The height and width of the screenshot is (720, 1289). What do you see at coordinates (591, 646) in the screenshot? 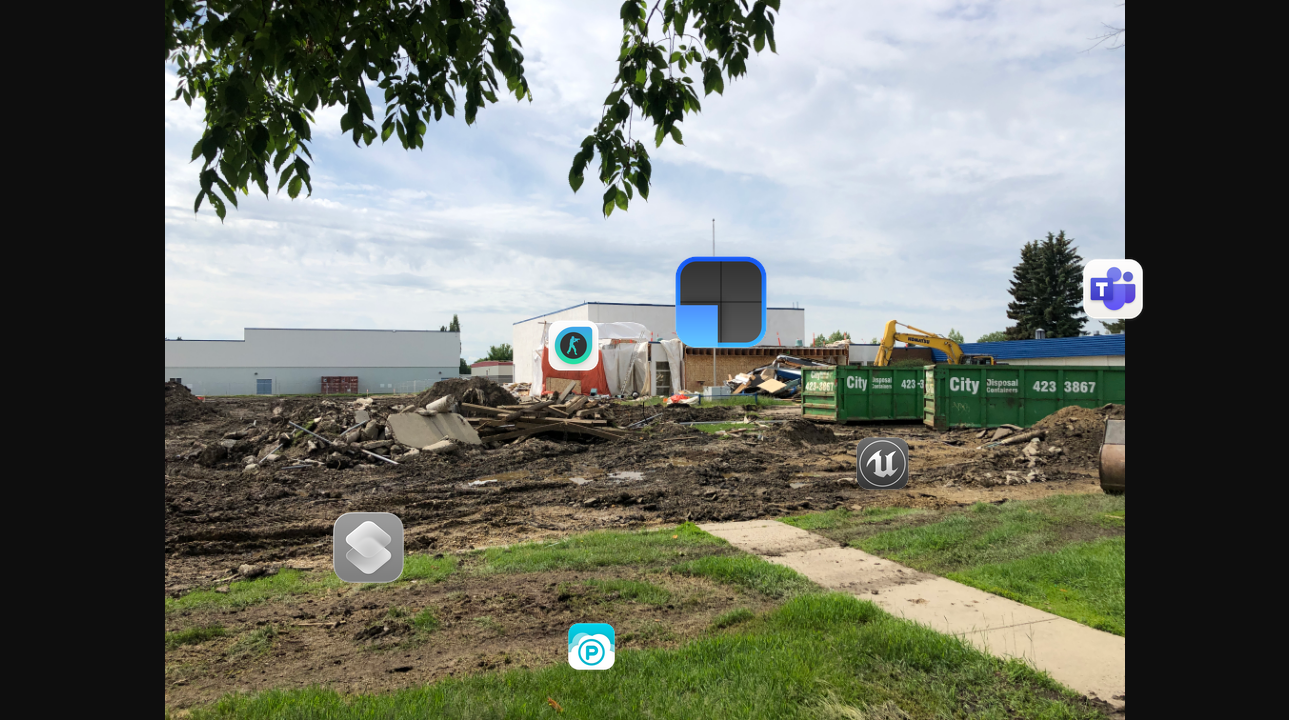
I see `open pCloud cloud storage app` at bounding box center [591, 646].